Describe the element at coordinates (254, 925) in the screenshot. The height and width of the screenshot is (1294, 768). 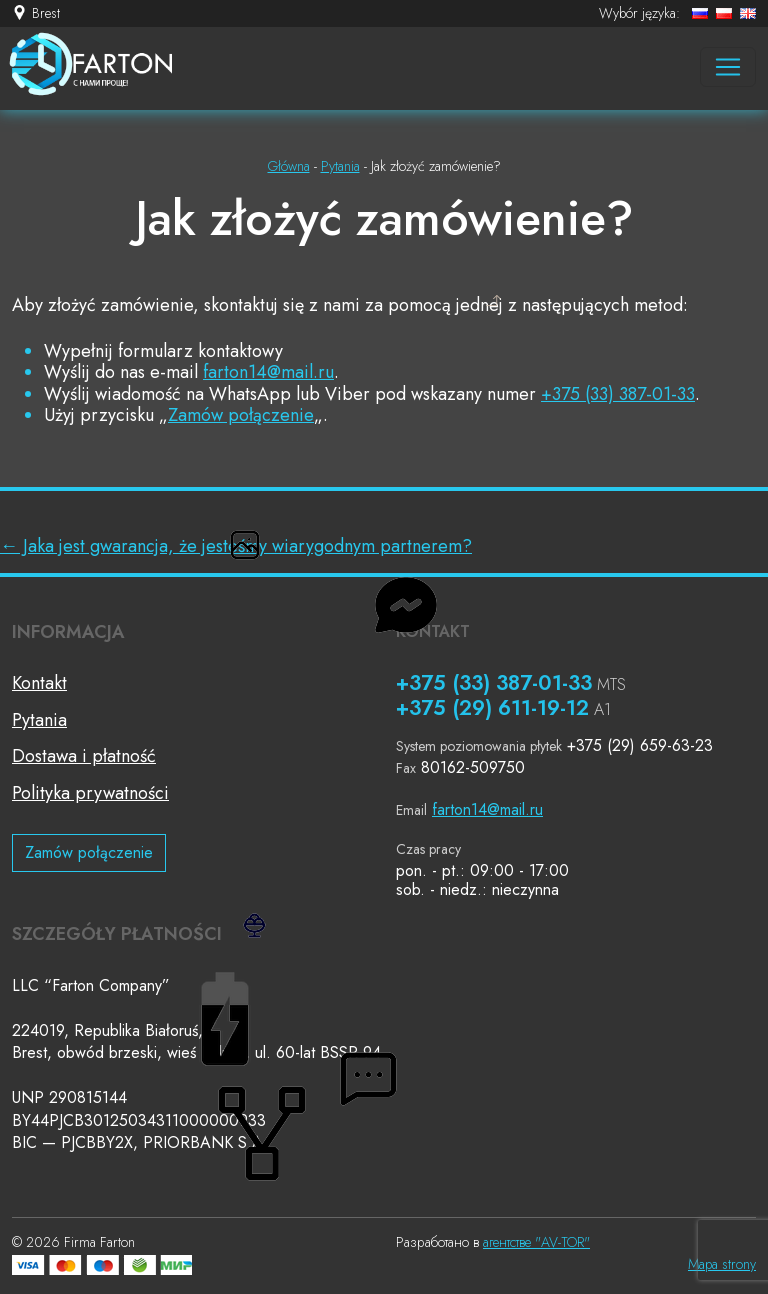
I see `view dessert or ice cream options` at that location.